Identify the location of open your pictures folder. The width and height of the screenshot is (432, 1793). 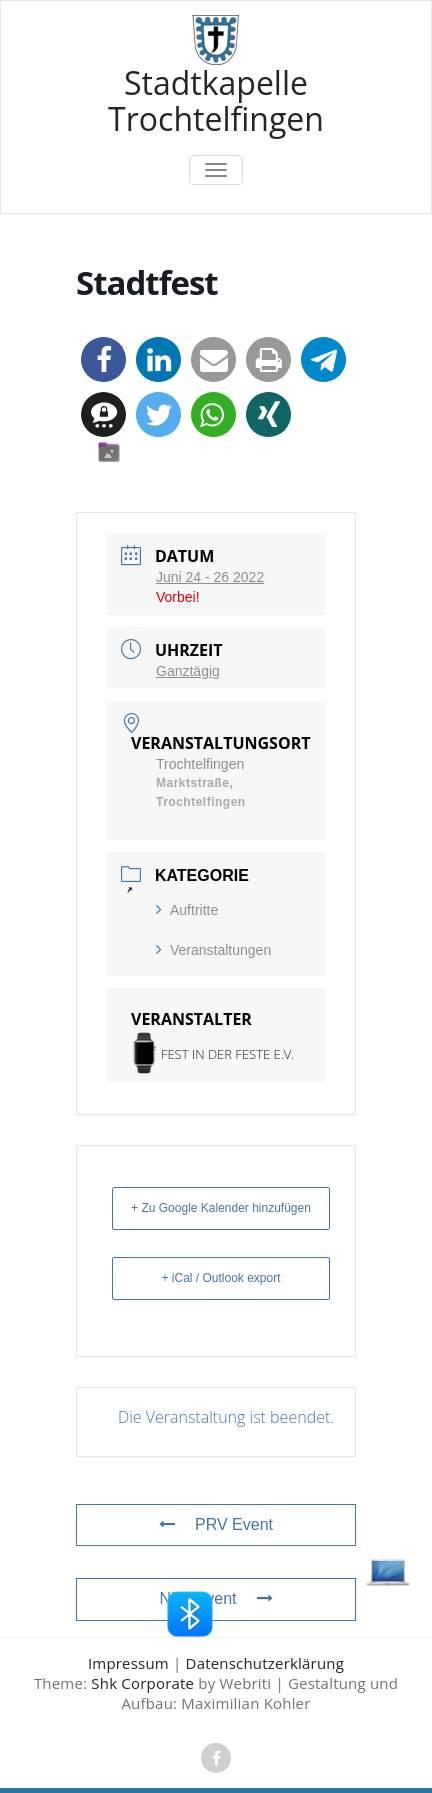
(109, 452).